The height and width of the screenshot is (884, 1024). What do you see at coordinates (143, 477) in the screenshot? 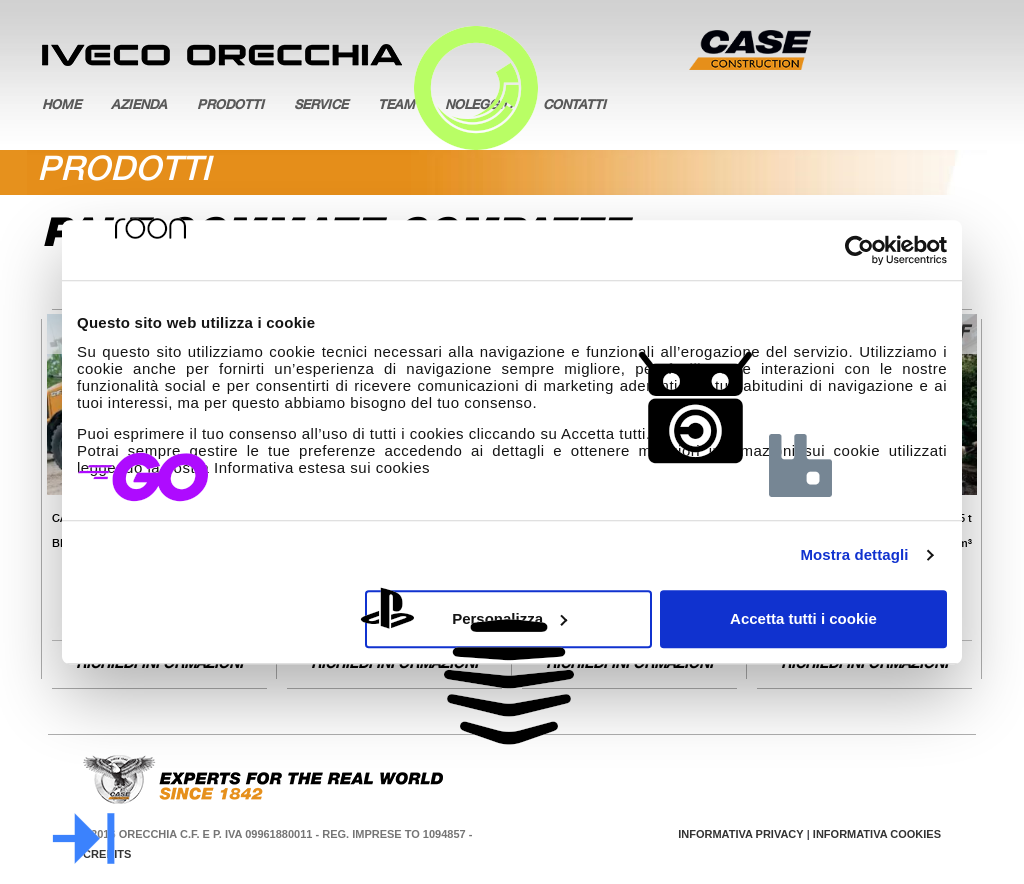
I see `go programming language logo` at bounding box center [143, 477].